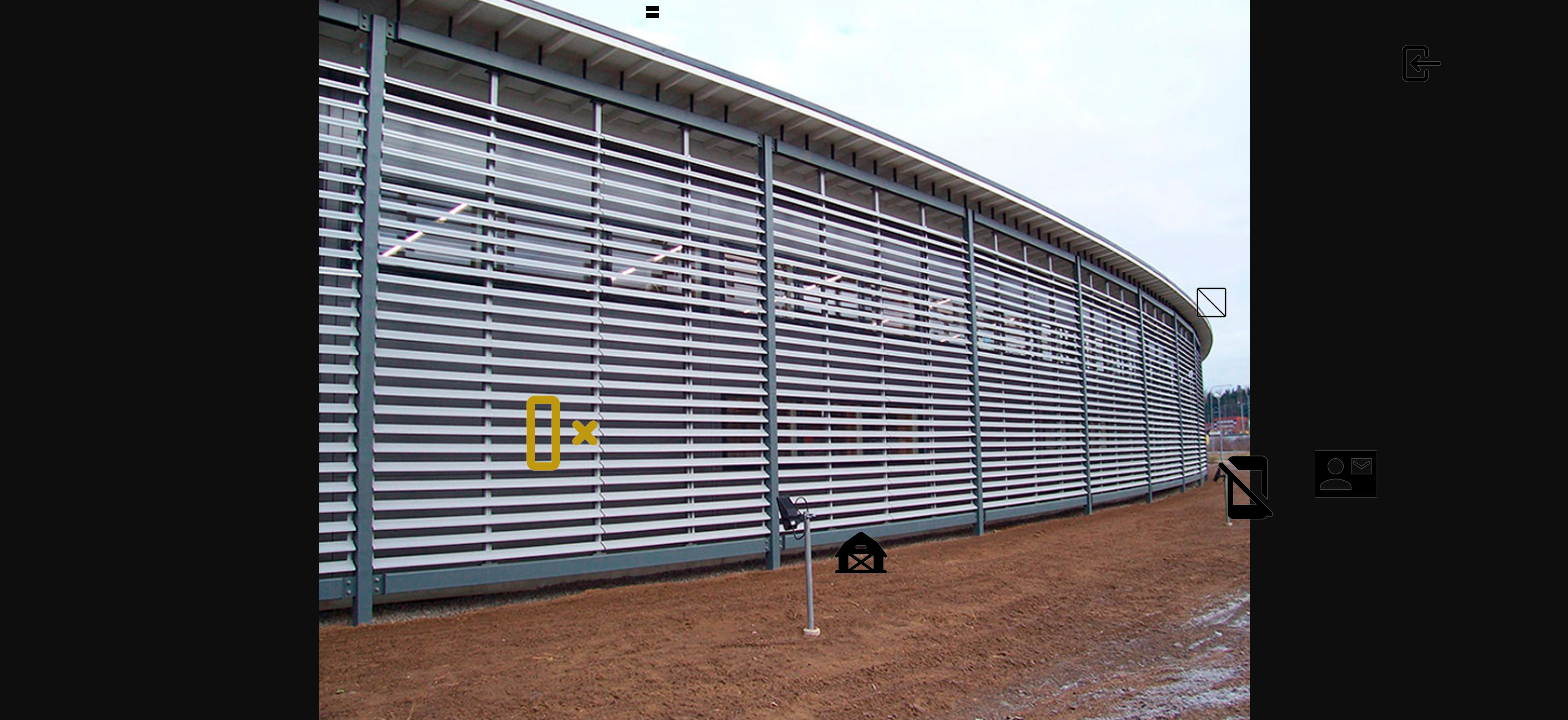 The image size is (1568, 720). Describe the element at coordinates (653, 12) in the screenshot. I see `switch to agenda or list view` at that location.